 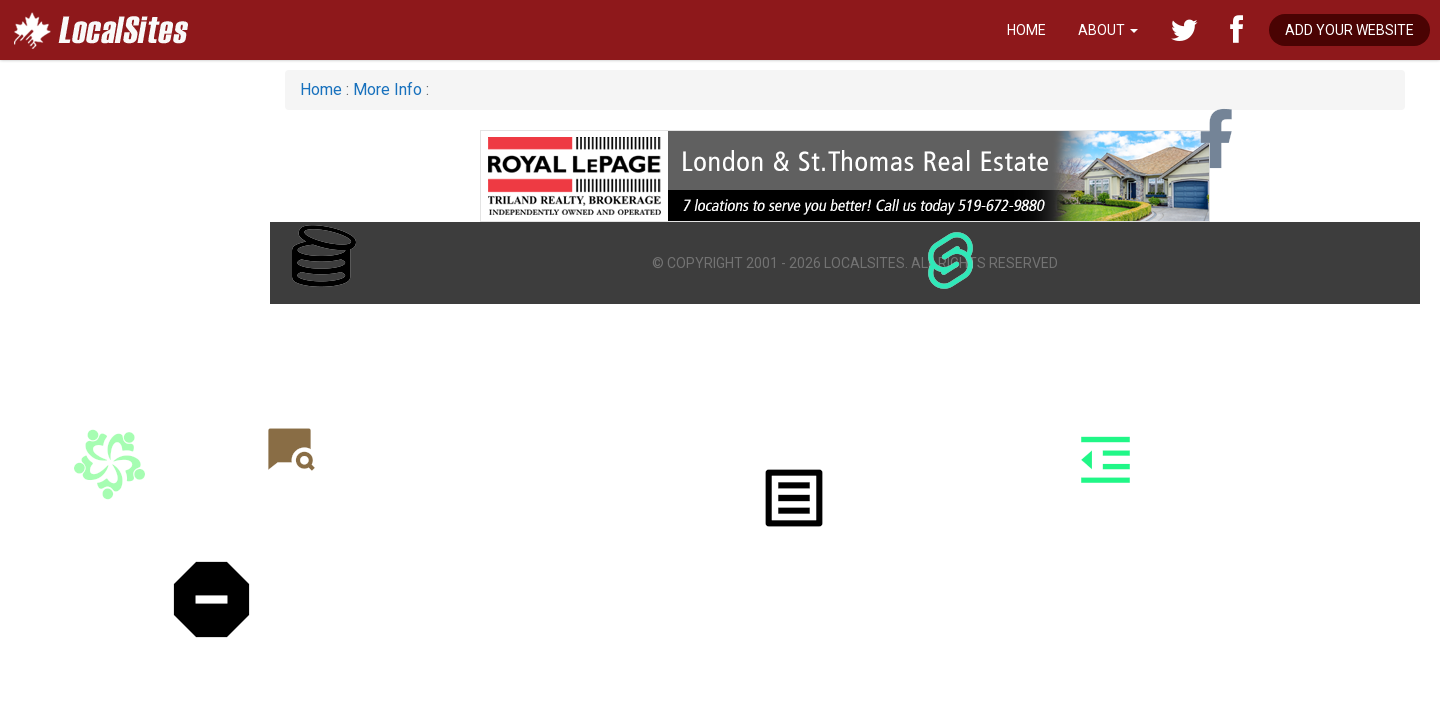 What do you see at coordinates (950, 260) in the screenshot?
I see `svelte framework logo` at bounding box center [950, 260].